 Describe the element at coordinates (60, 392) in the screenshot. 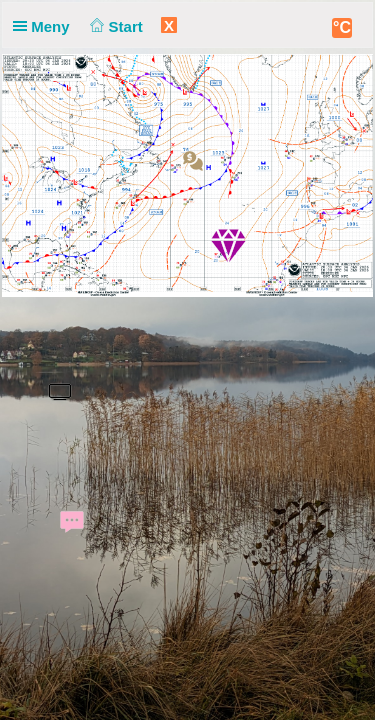

I see `access TV or video streaming features` at that location.